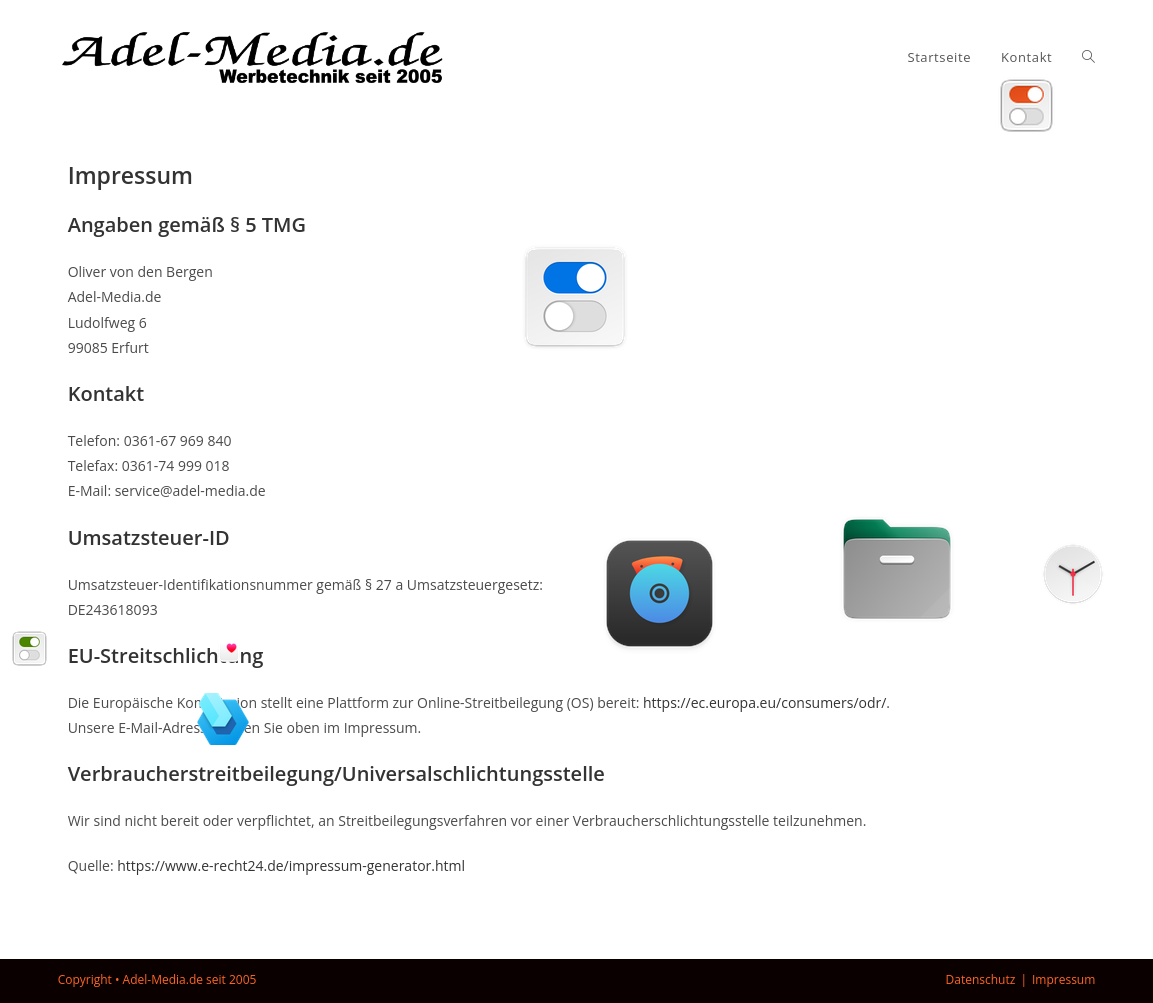  I want to click on access time and date administration settings, so click(1073, 574).